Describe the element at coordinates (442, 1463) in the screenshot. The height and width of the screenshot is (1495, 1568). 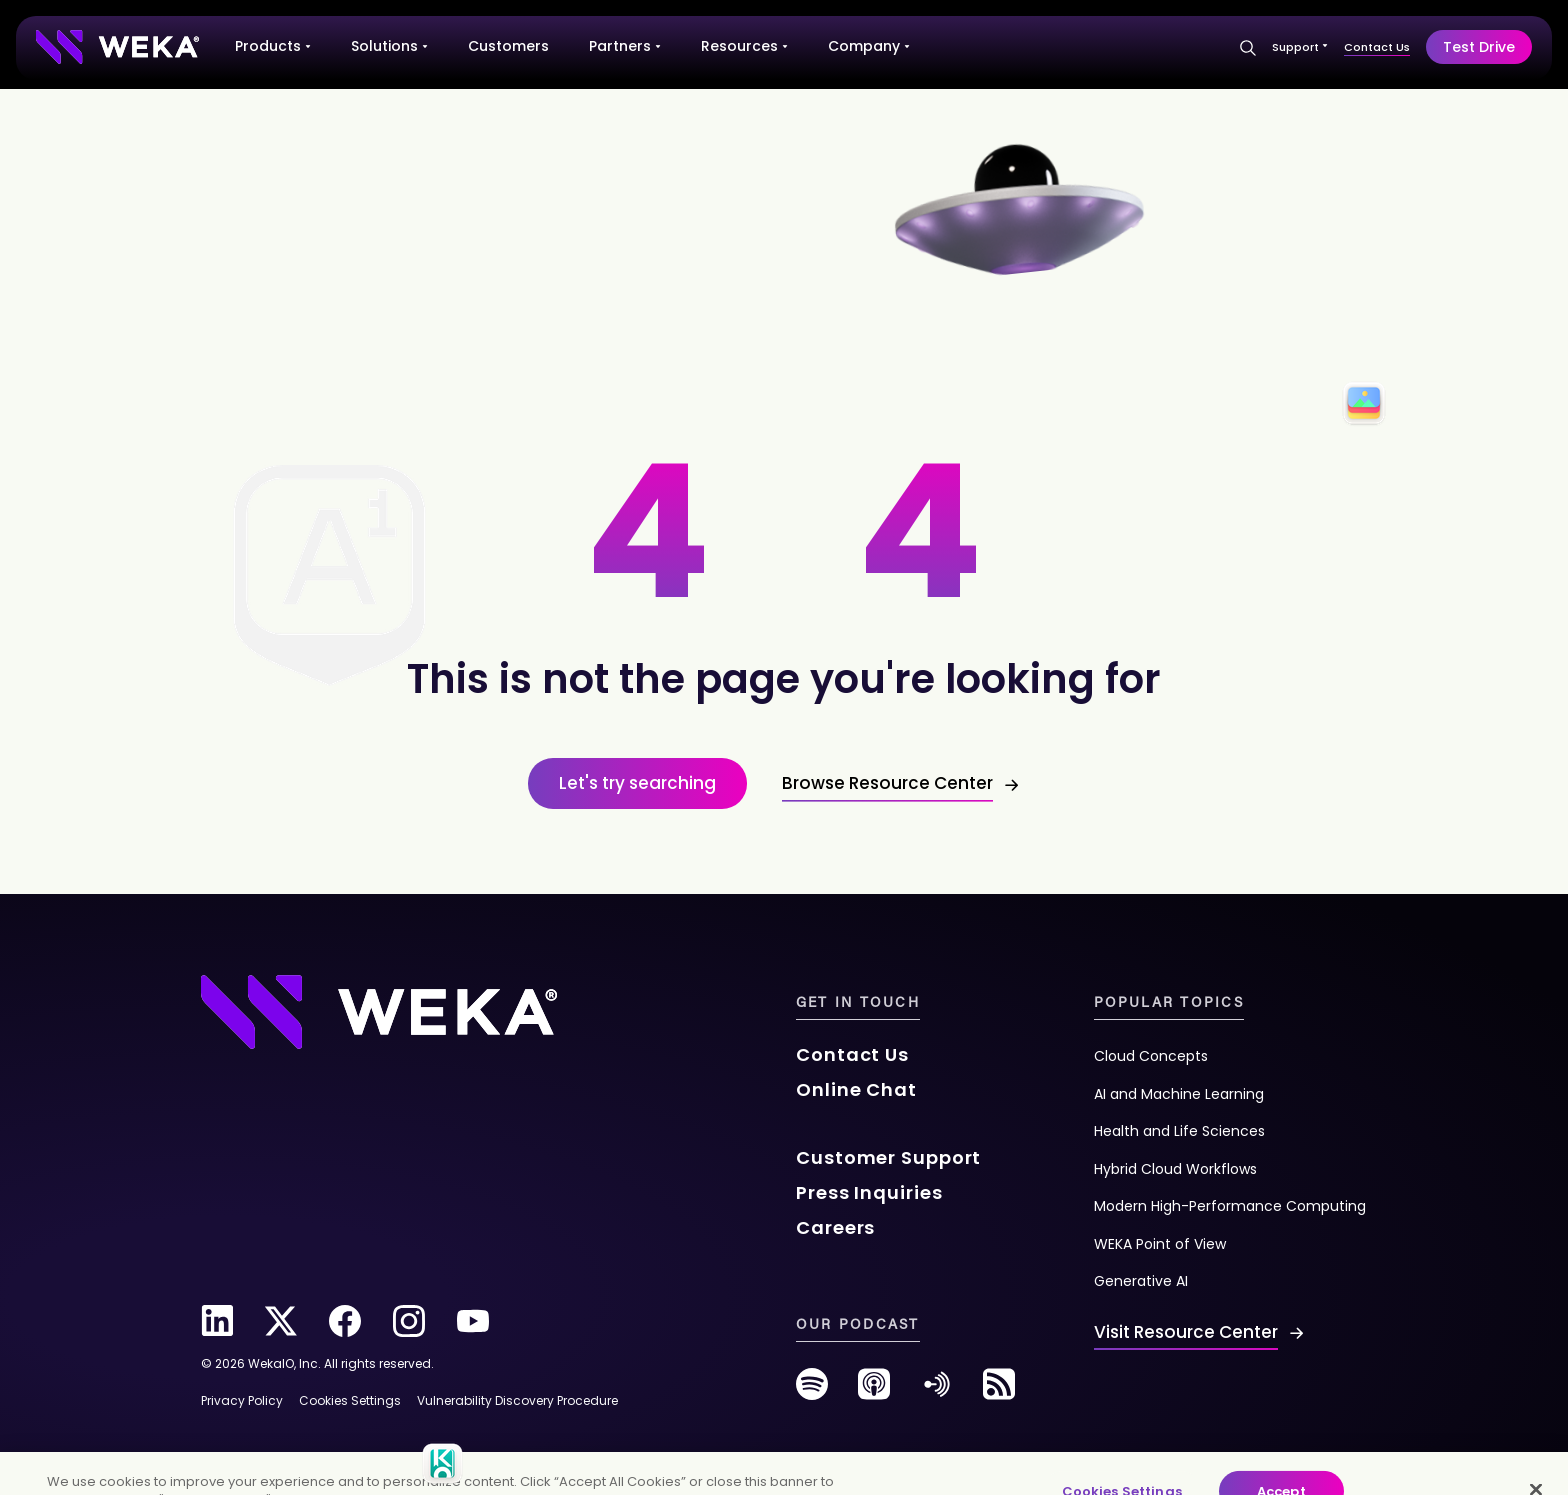
I see `open koreader e-book reading app` at that location.